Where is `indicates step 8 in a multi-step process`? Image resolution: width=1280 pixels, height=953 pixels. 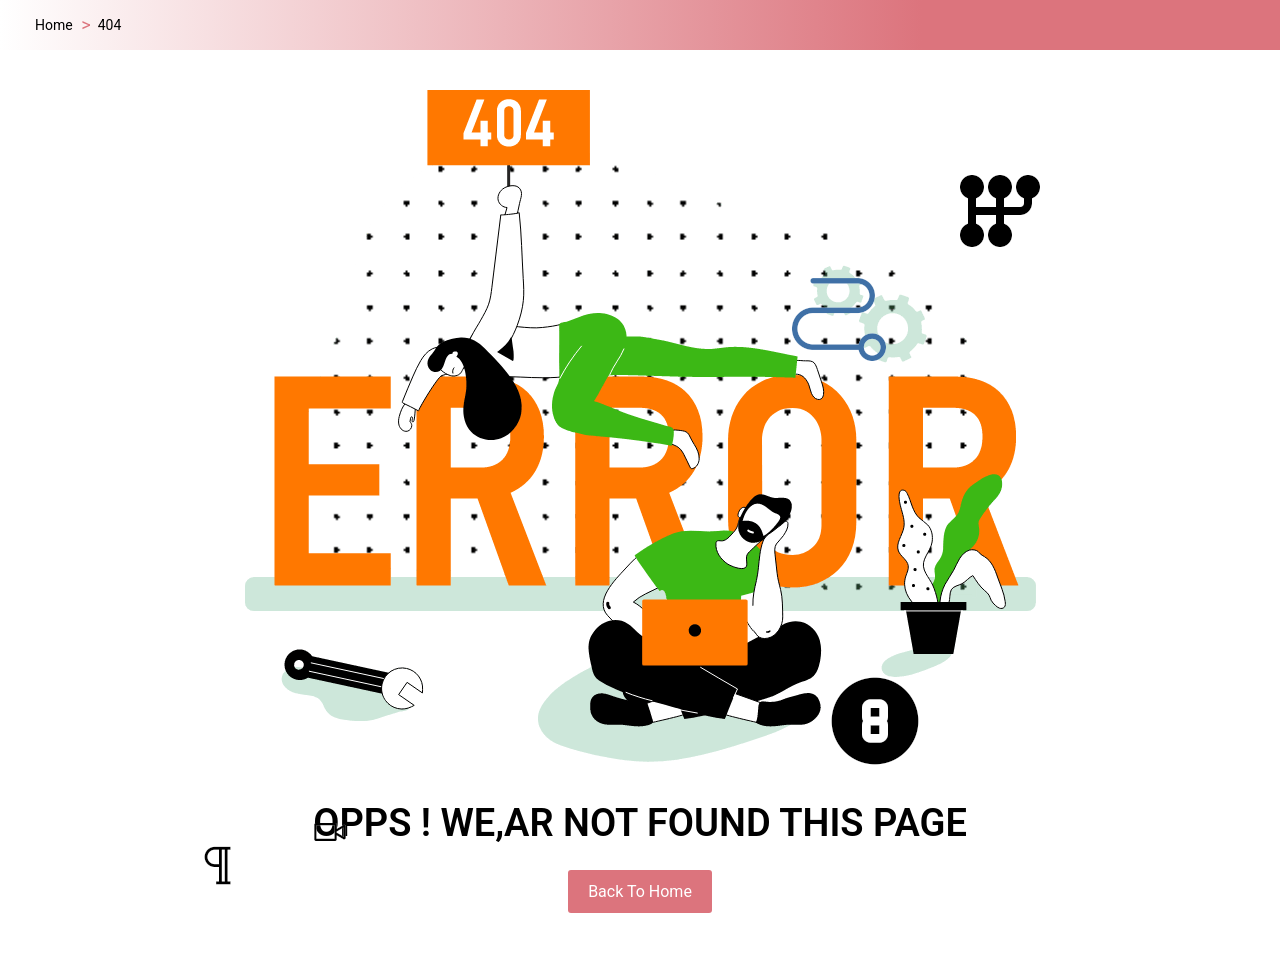
indicates step 8 in a multi-step process is located at coordinates (875, 721).